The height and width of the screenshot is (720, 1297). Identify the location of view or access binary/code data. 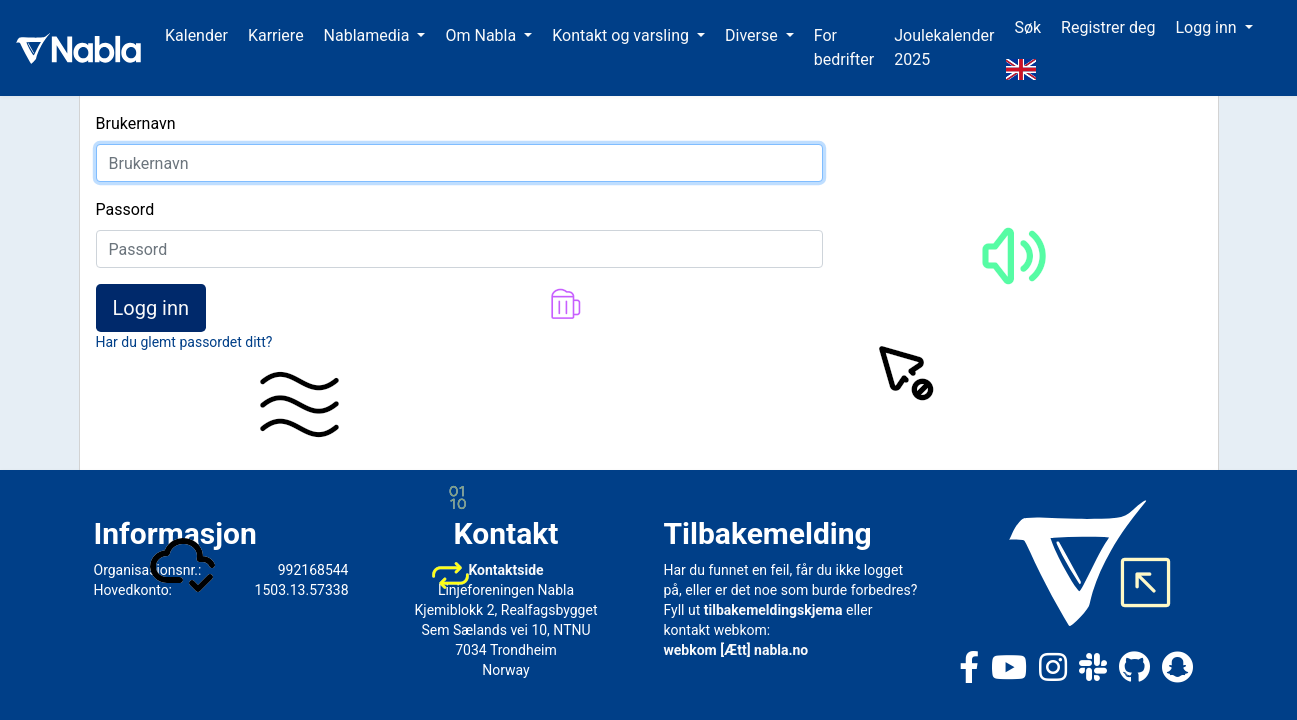
(457, 497).